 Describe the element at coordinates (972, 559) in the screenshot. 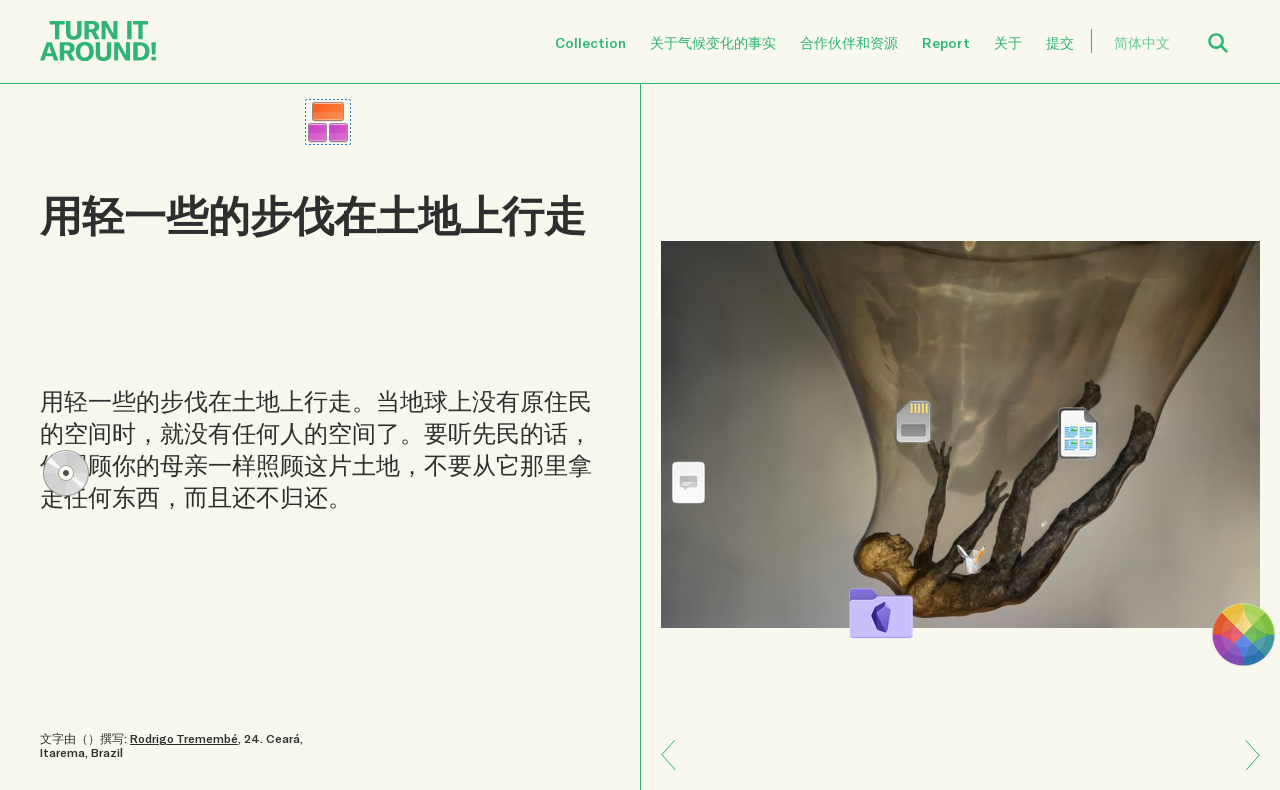

I see `access office and productivity applications` at that location.